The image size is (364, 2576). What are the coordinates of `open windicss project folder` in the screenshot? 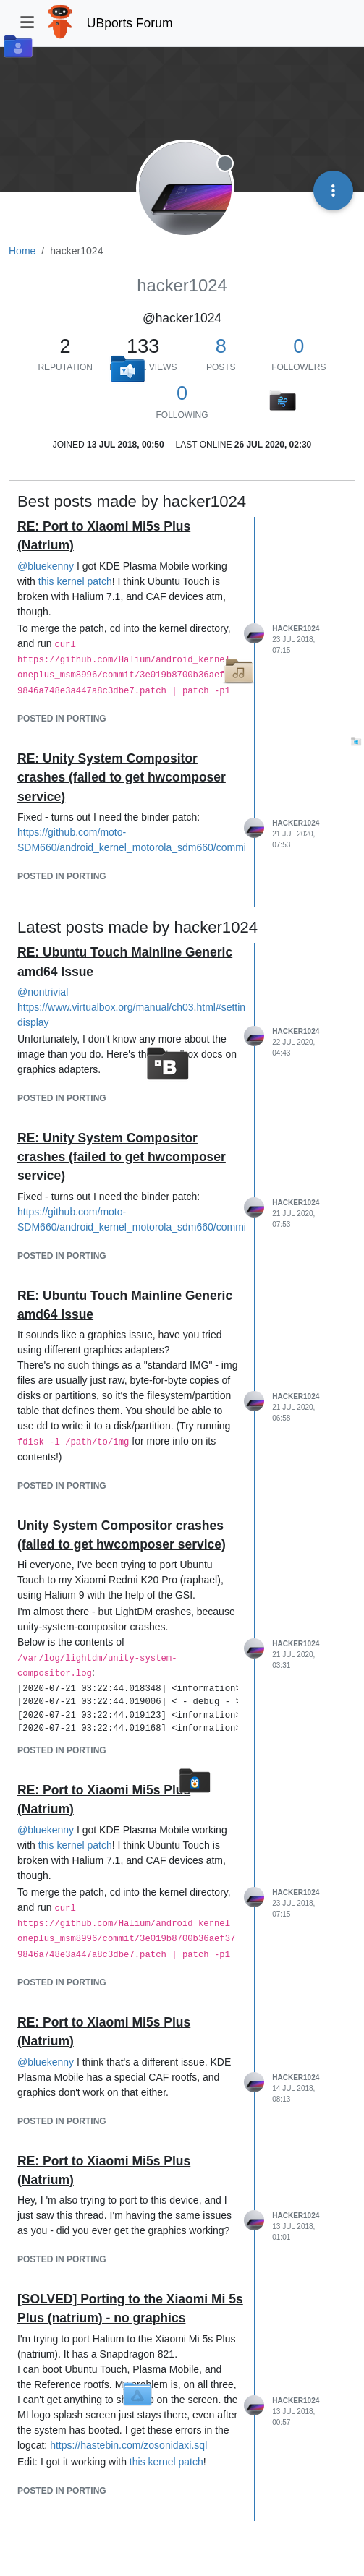 It's located at (282, 401).